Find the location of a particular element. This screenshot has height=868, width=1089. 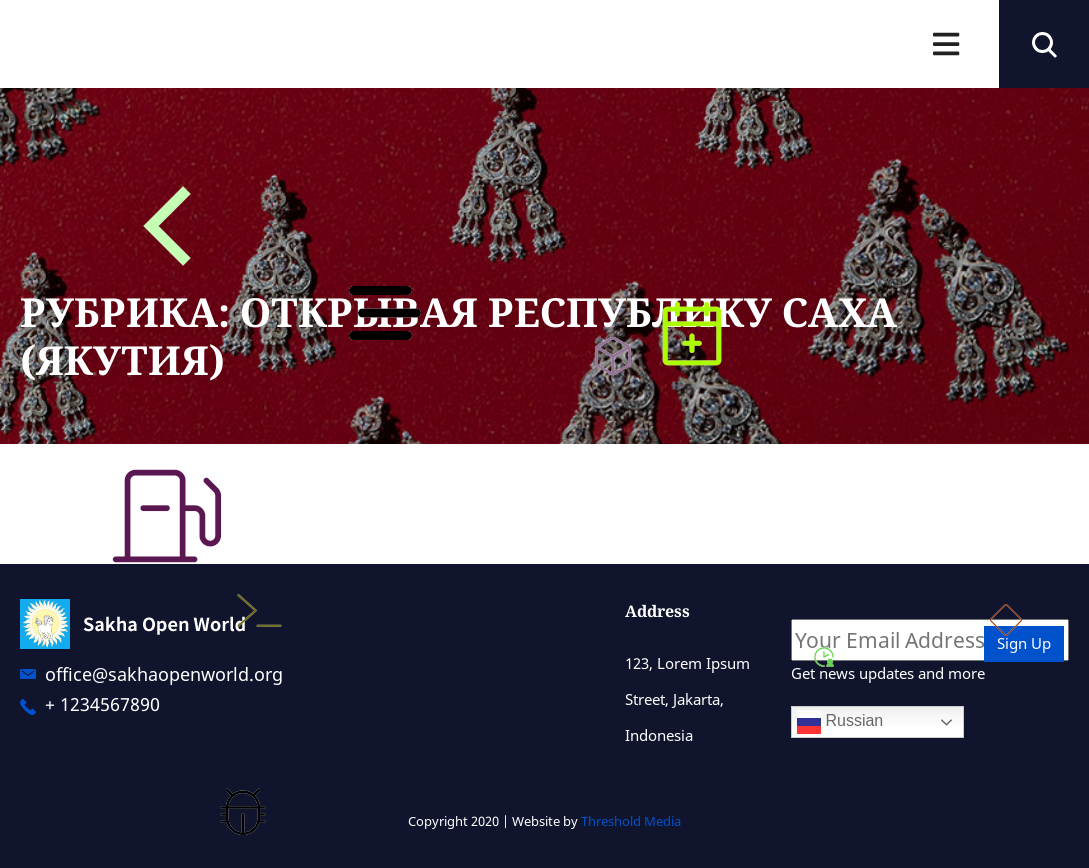

indicates premium or exclusive content is located at coordinates (1006, 620).